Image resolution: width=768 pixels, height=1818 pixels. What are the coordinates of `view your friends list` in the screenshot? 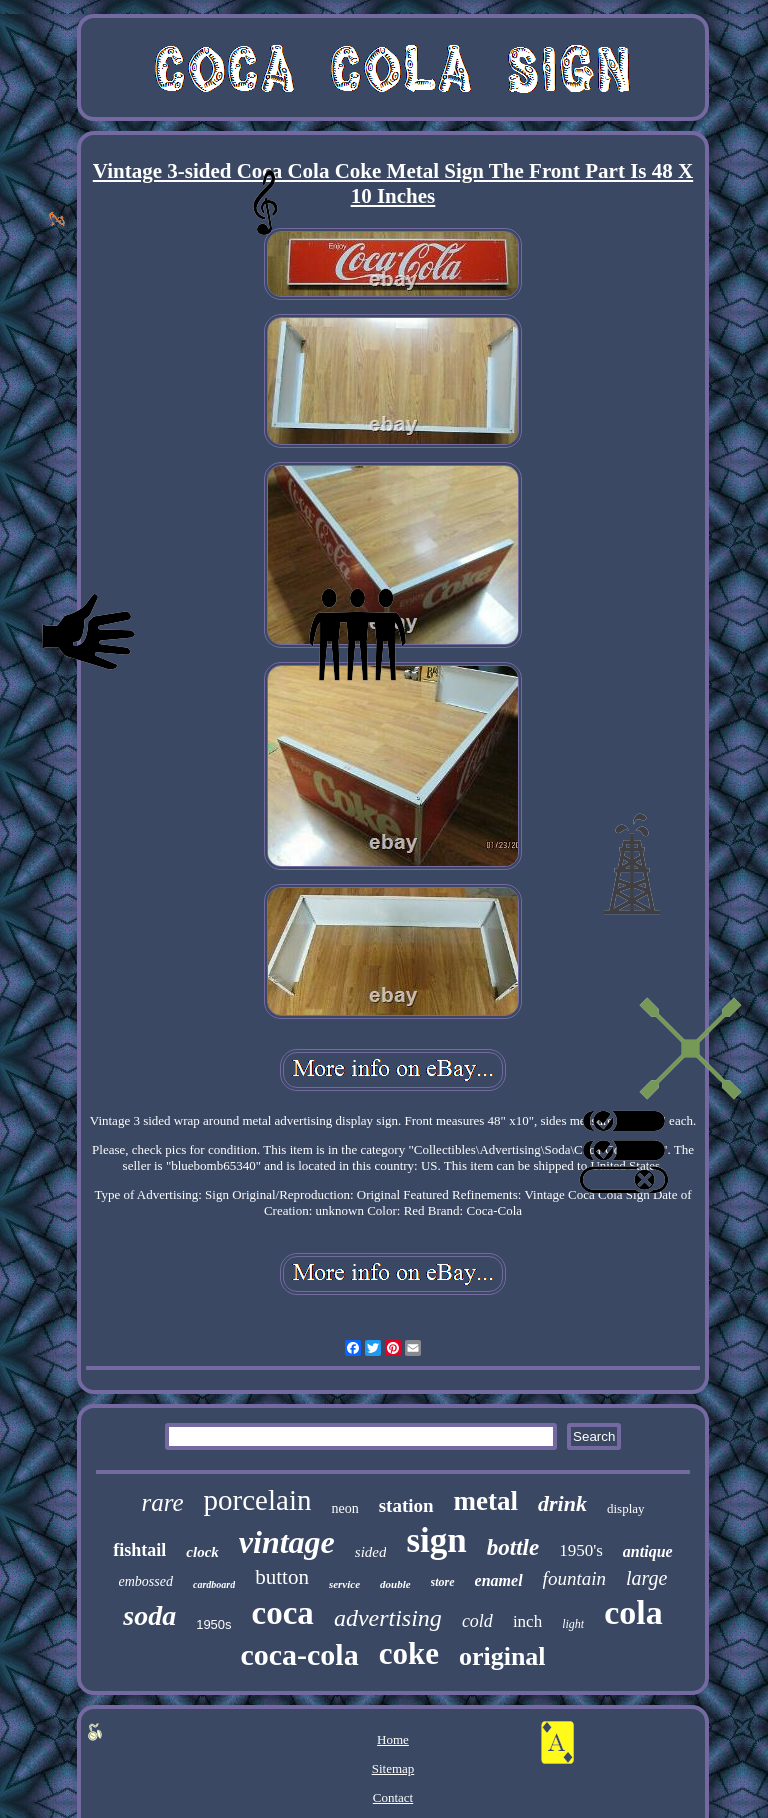 It's located at (357, 634).